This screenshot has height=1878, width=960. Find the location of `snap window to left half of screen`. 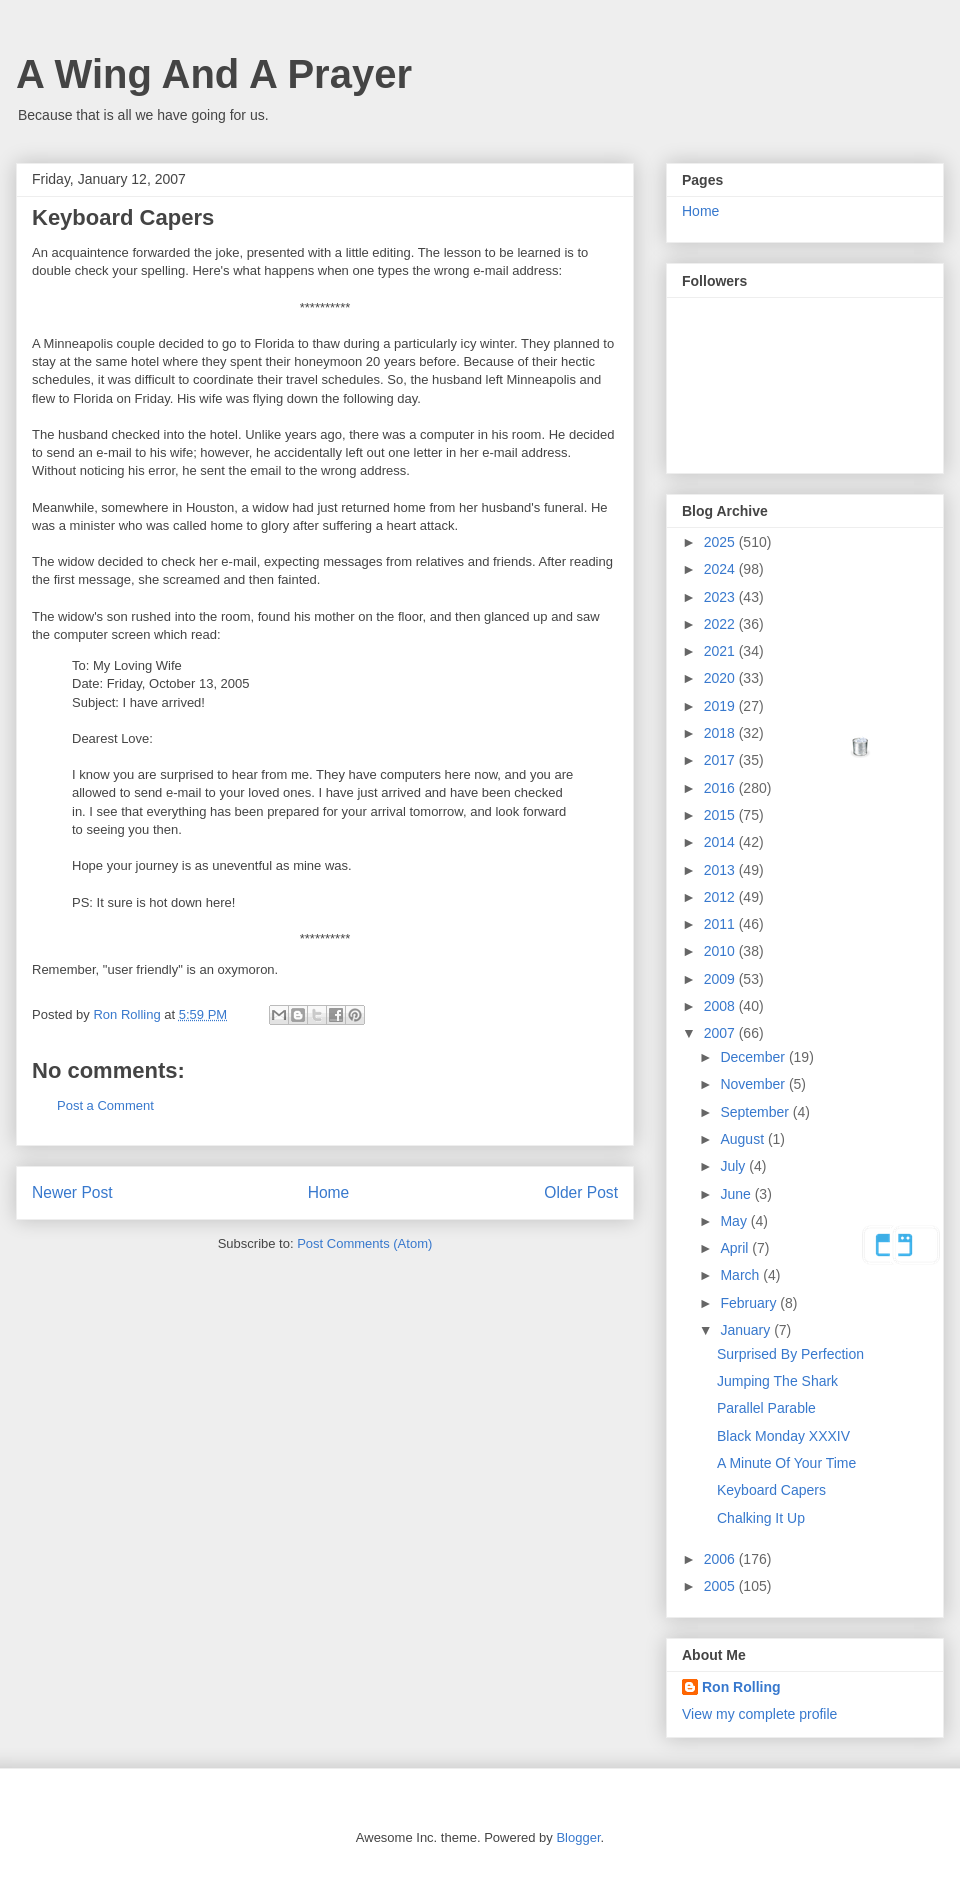

snap window to left half of screen is located at coordinates (901, 1245).